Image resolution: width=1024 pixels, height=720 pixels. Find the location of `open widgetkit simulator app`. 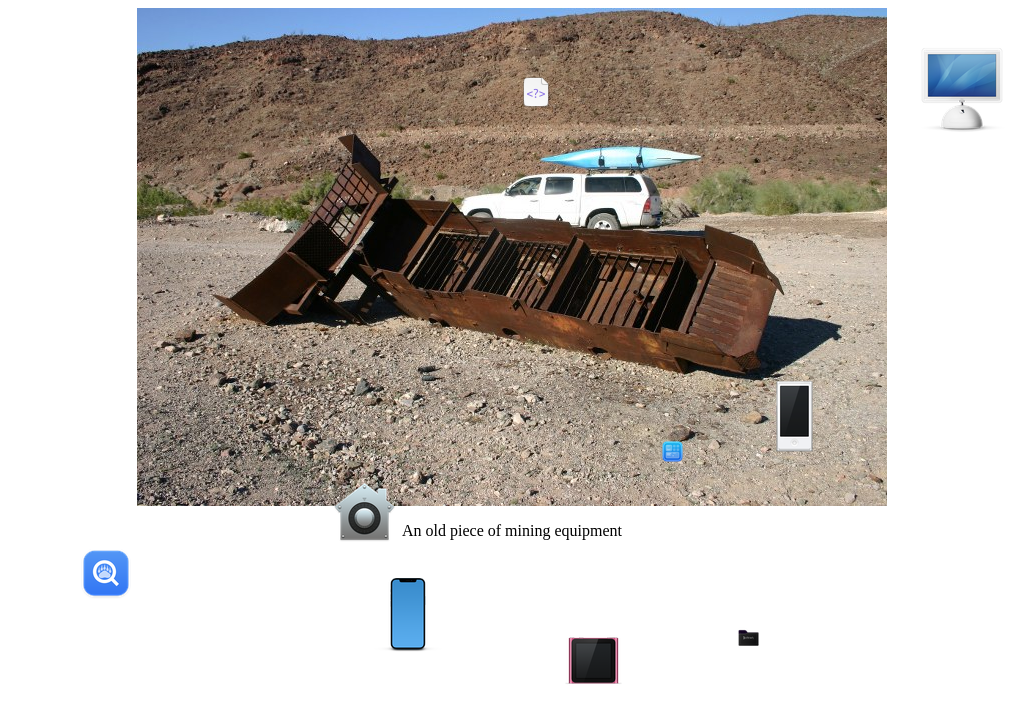

open widgetkit simulator app is located at coordinates (672, 451).